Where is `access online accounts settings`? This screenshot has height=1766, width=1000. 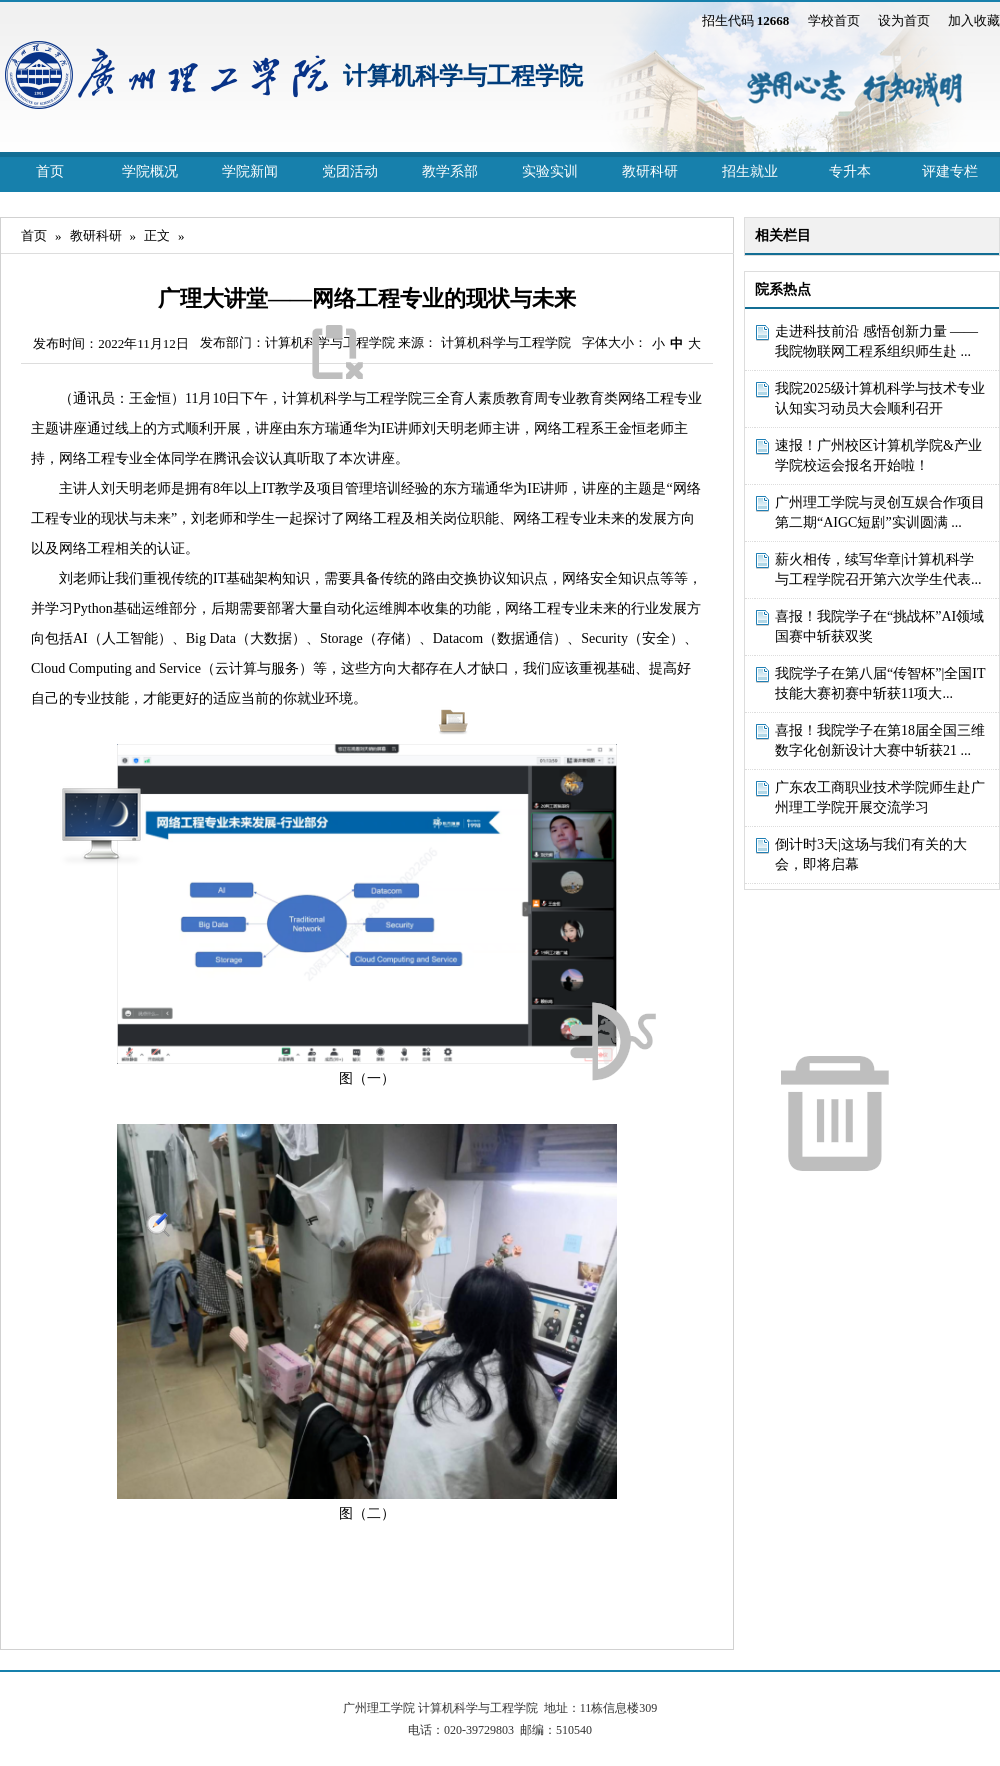
access online accounts settings is located at coordinates (614, 1041).